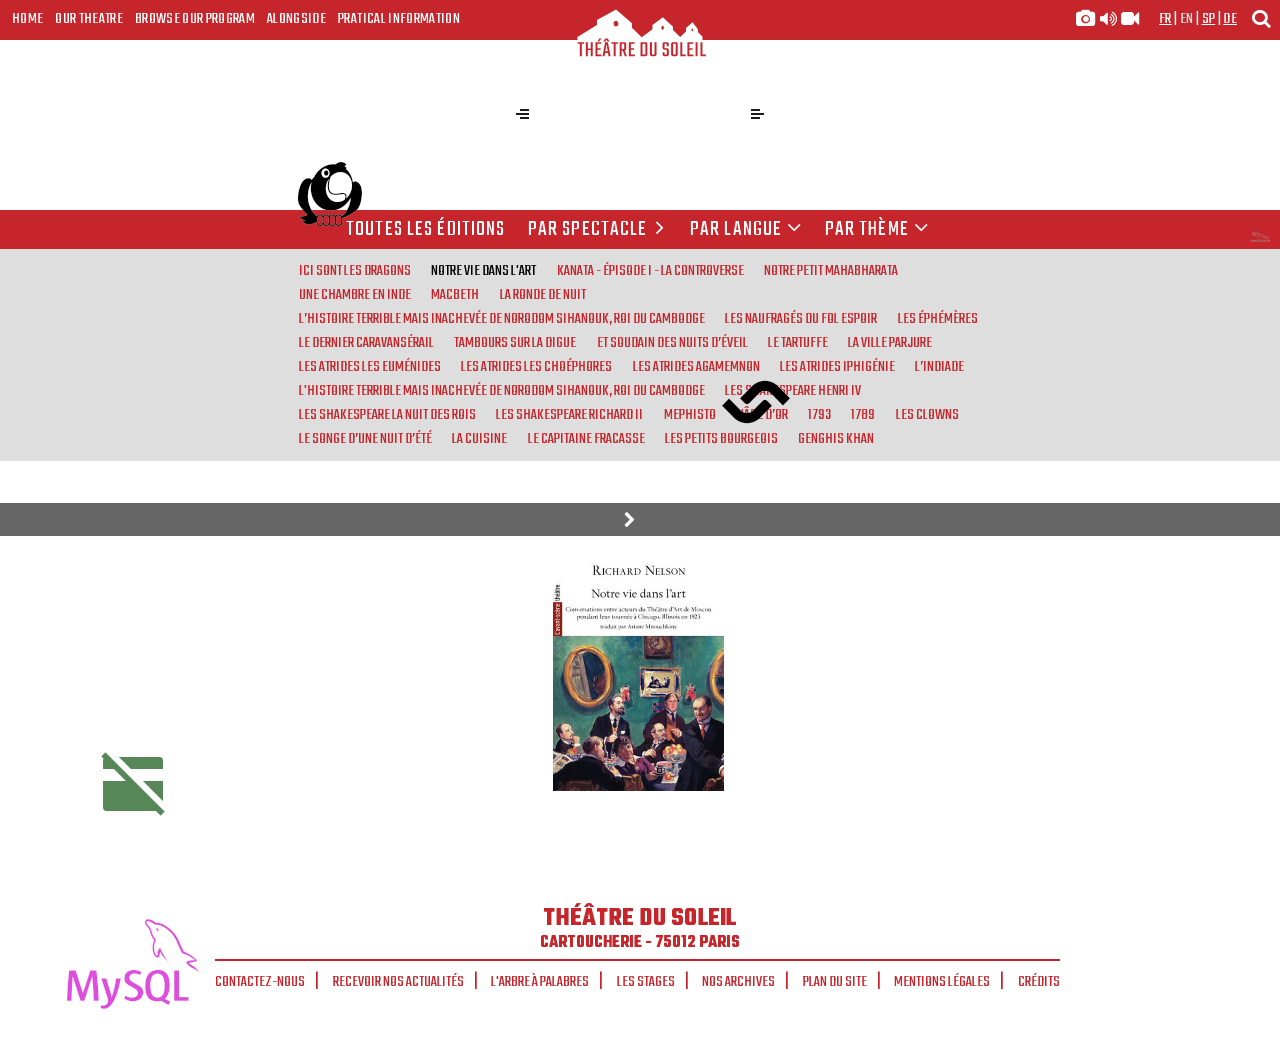 Image resolution: width=1280 pixels, height=1063 pixels. What do you see at coordinates (133, 784) in the screenshot?
I see `no credit card required` at bounding box center [133, 784].